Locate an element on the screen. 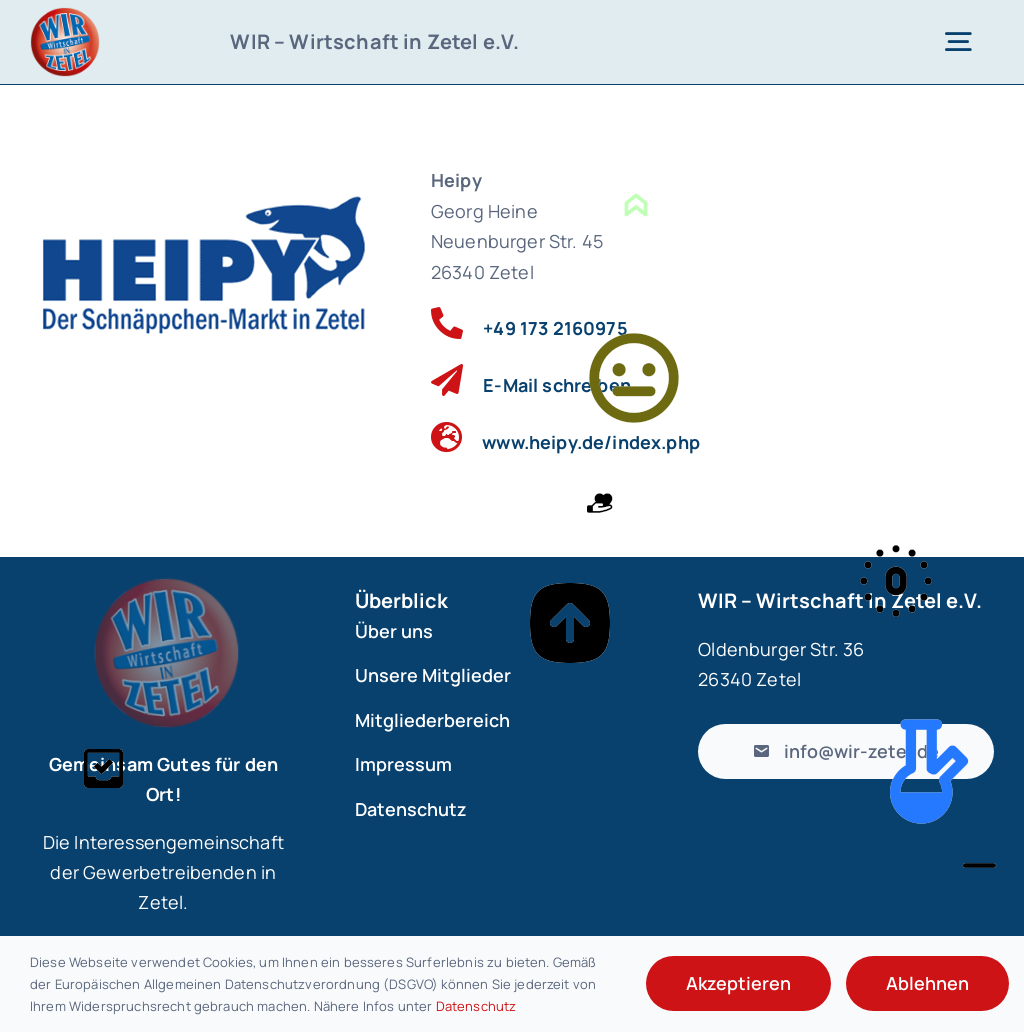 This screenshot has height=1032, width=1024. rate your experience as neutral is located at coordinates (634, 378).